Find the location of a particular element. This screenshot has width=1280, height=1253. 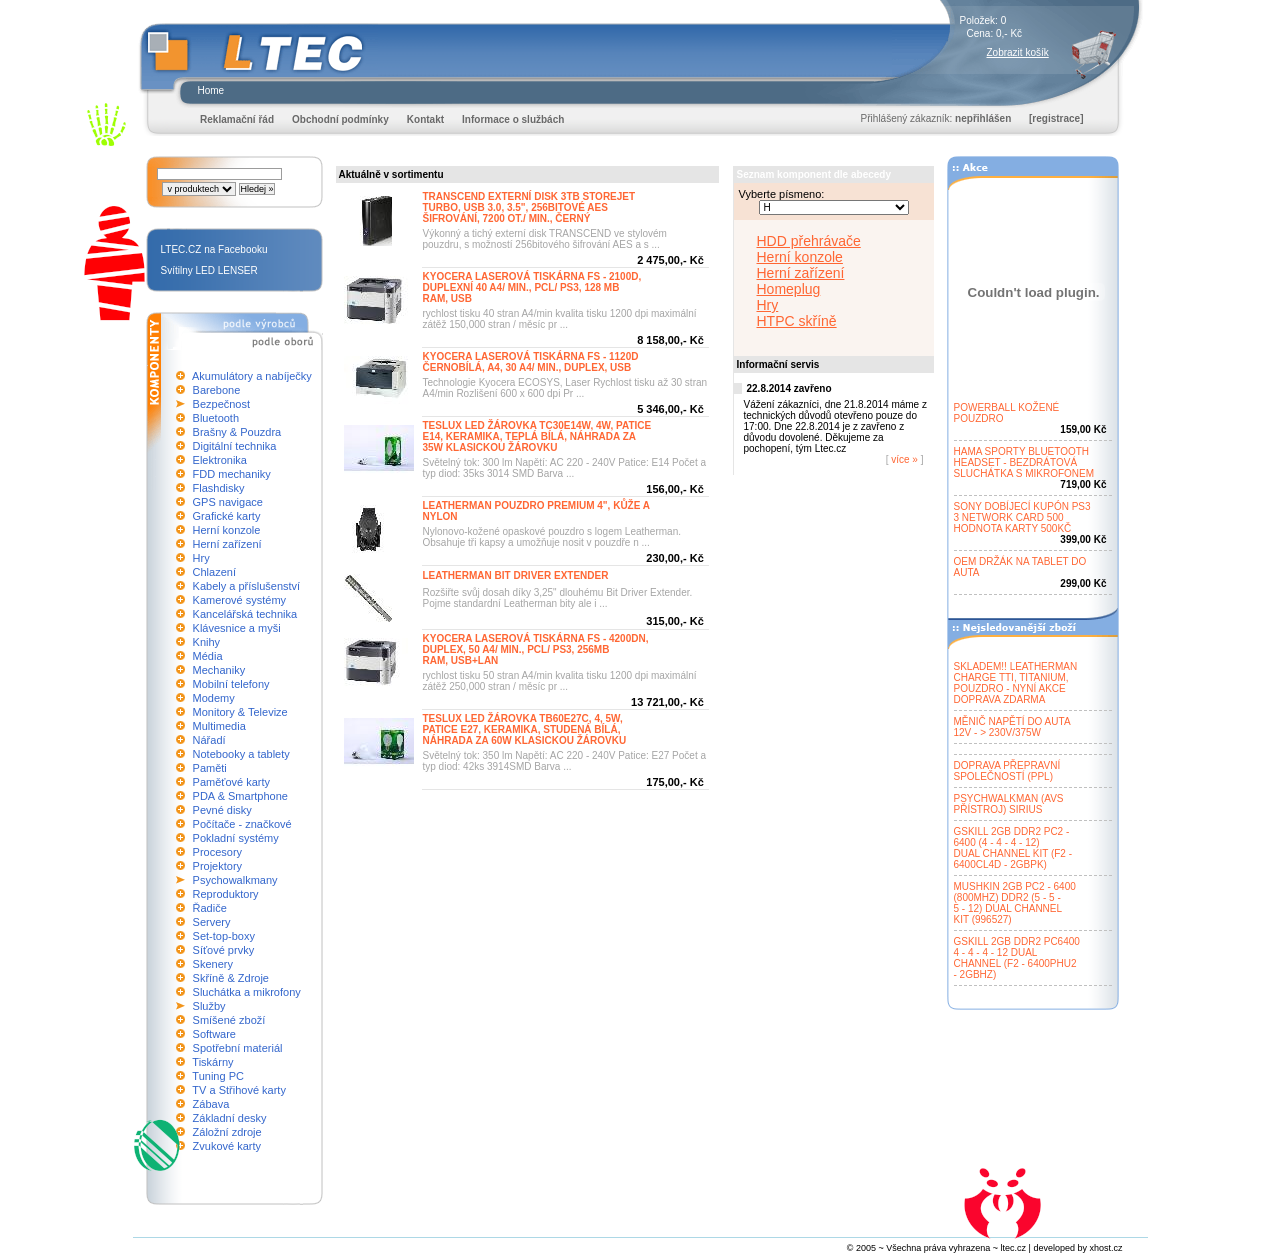

indicates injured or wounded status is located at coordinates (116, 263).